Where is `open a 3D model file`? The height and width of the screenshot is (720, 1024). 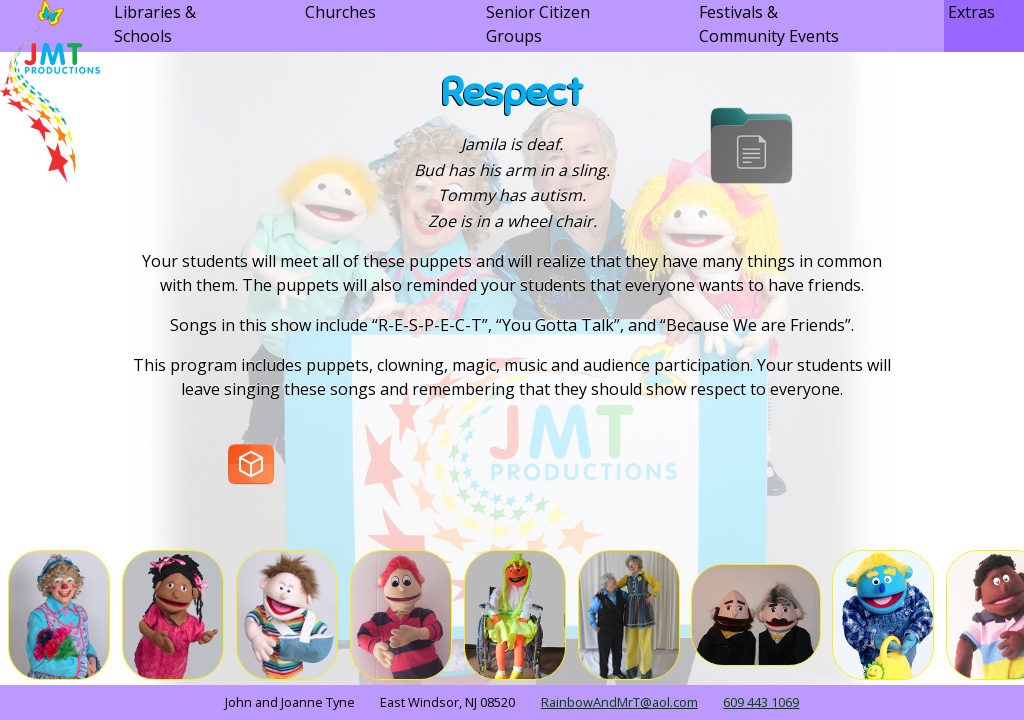
open a 3D model file is located at coordinates (251, 463).